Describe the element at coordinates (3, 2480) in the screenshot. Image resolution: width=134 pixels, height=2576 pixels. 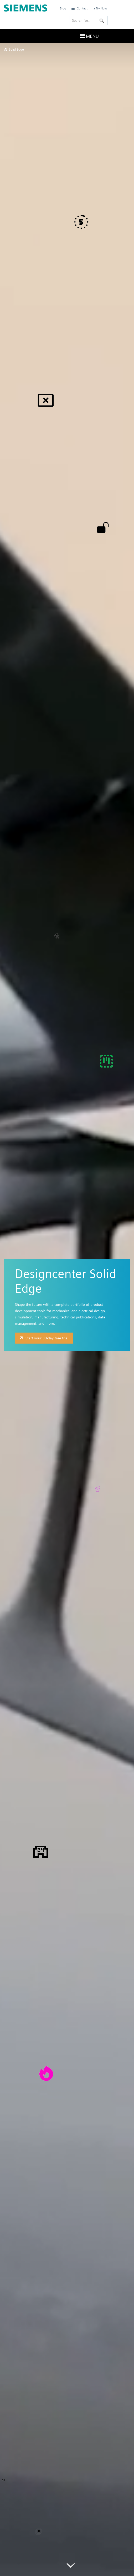
I see `indicates item number 45 in a list or sequence` at that location.